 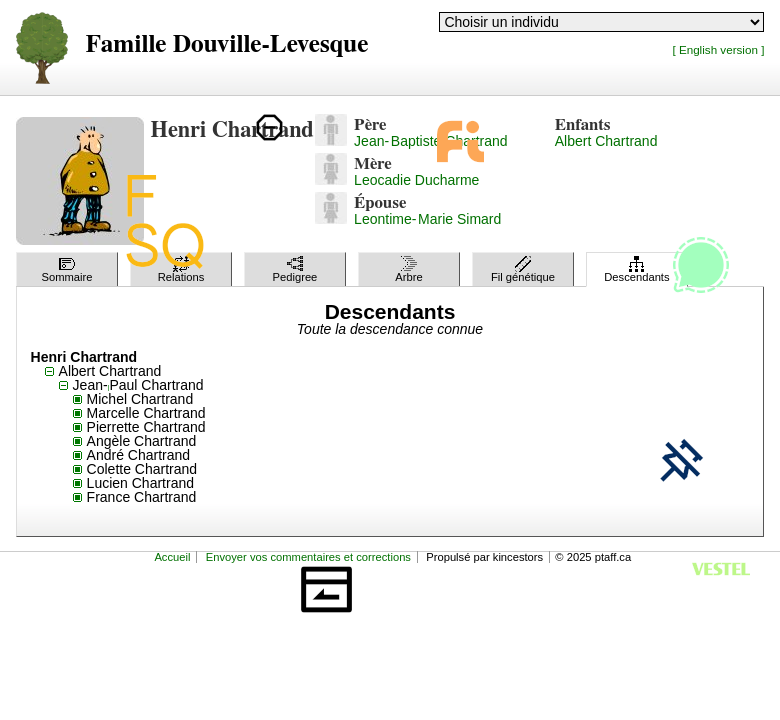 What do you see at coordinates (701, 265) in the screenshot?
I see `open signal messenger` at bounding box center [701, 265].